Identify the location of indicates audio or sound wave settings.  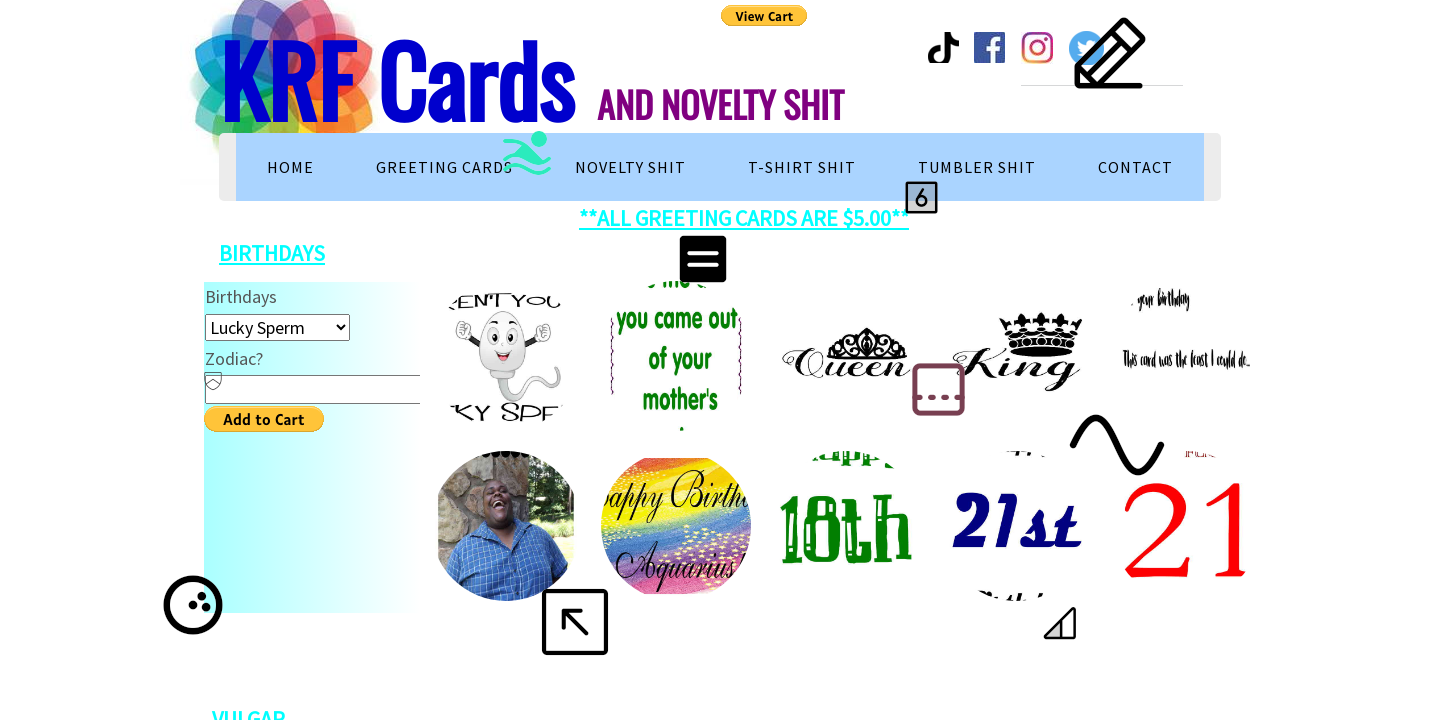
(1117, 445).